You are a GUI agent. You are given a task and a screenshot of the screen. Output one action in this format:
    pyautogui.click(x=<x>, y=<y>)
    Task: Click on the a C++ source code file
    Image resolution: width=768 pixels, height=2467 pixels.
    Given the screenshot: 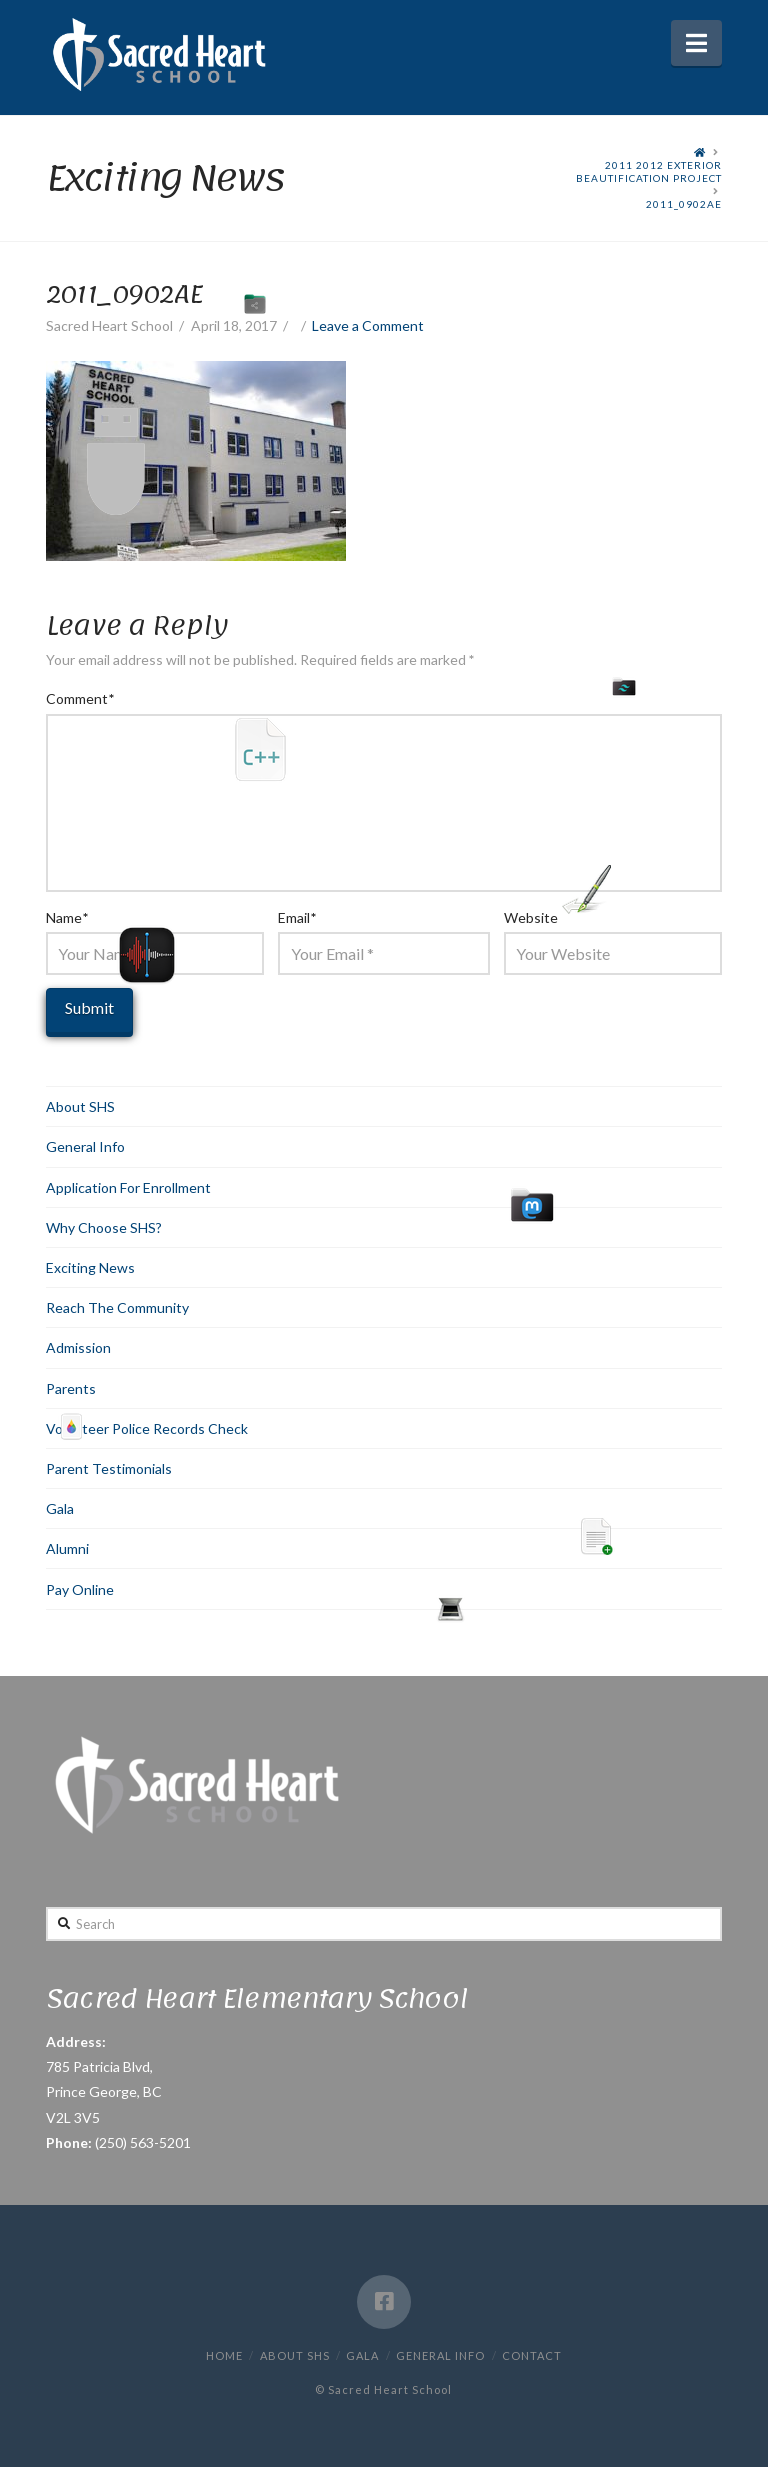 What is the action you would take?
    pyautogui.click(x=260, y=749)
    